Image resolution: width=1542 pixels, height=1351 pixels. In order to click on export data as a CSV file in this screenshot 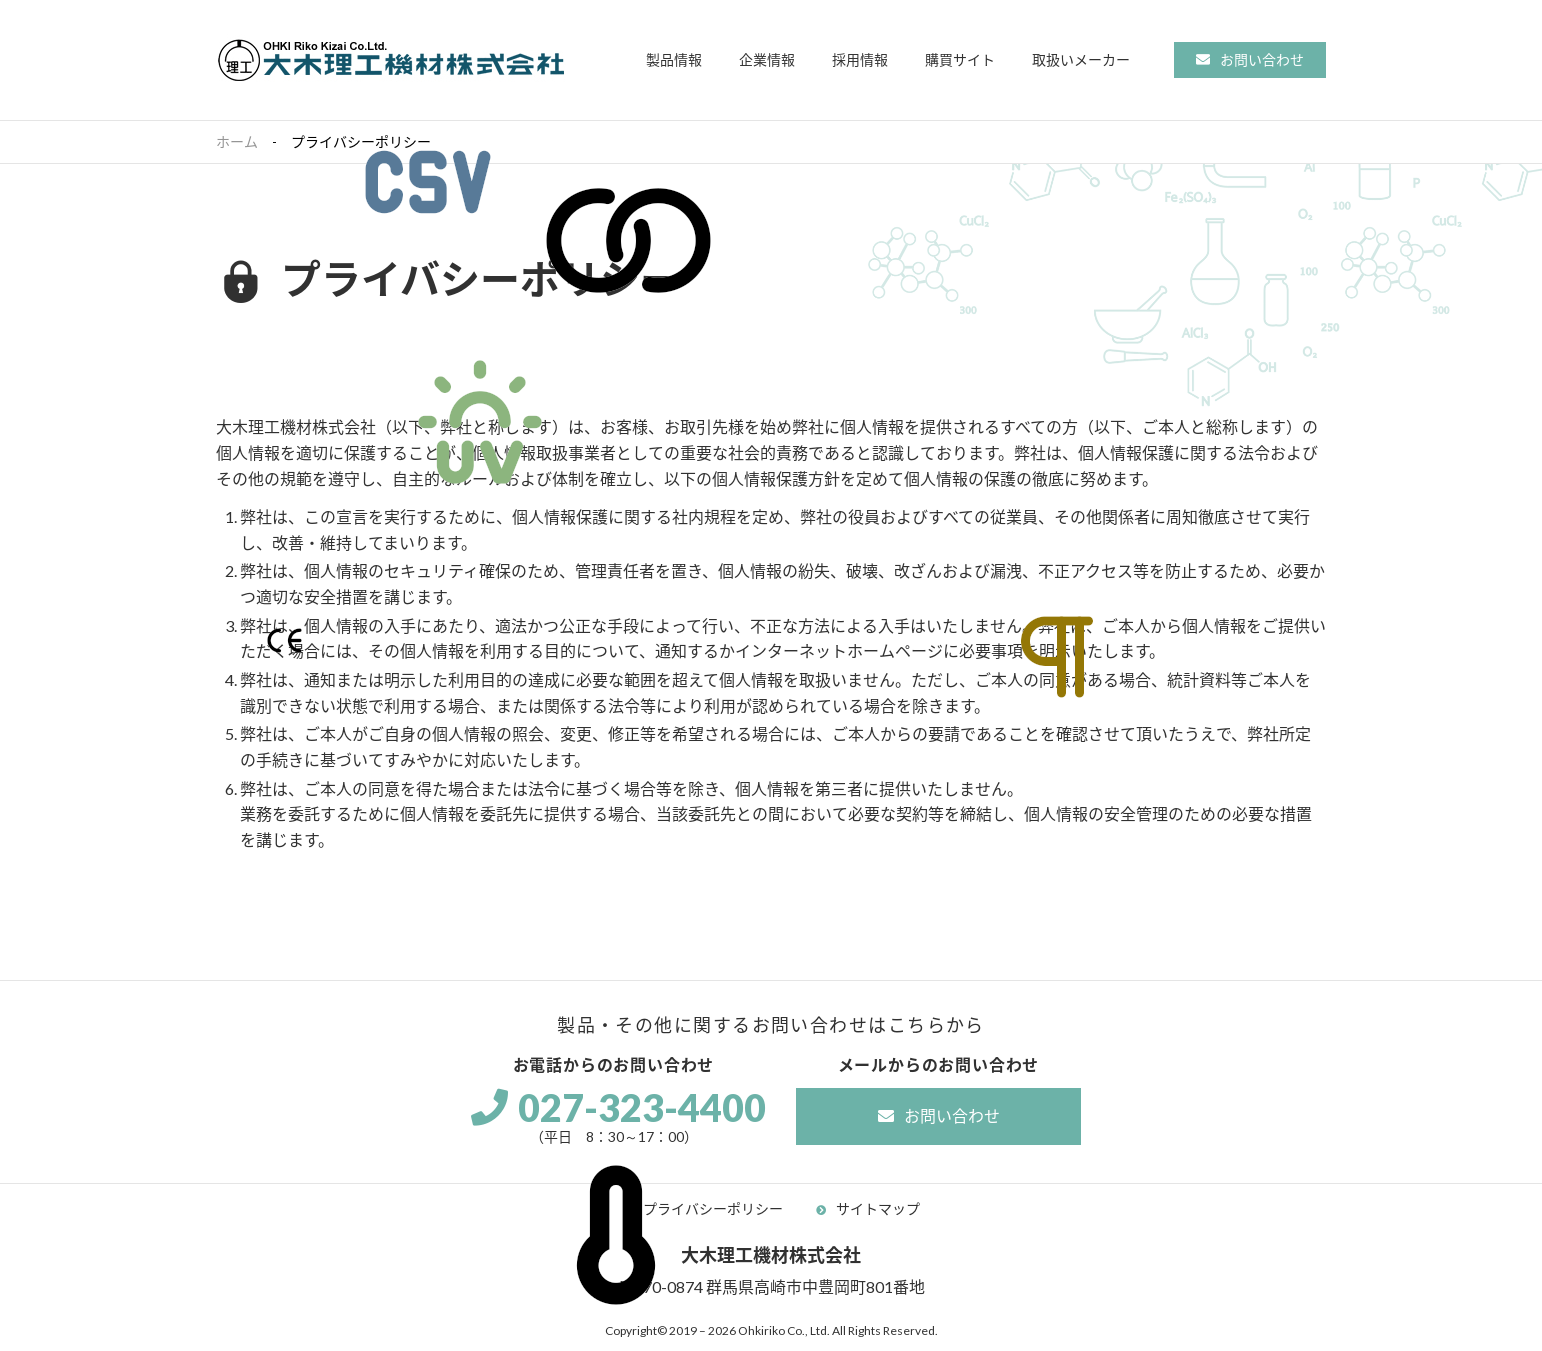, I will do `click(428, 182)`.